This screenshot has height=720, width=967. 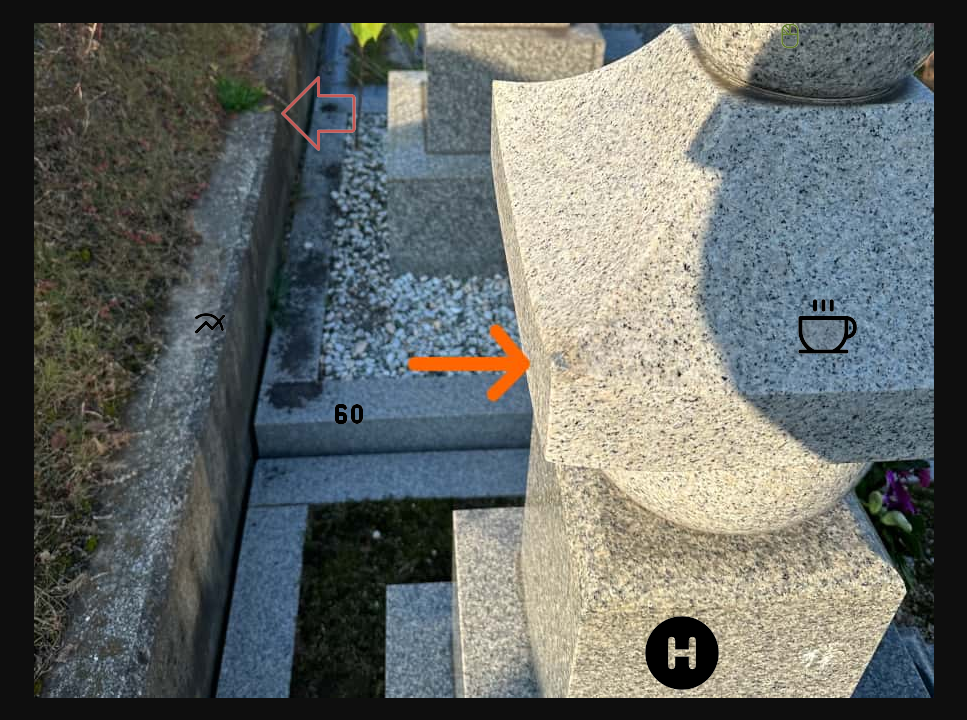 What do you see at coordinates (682, 653) in the screenshot?
I see `indicates a hospital or medical facility nearby` at bounding box center [682, 653].